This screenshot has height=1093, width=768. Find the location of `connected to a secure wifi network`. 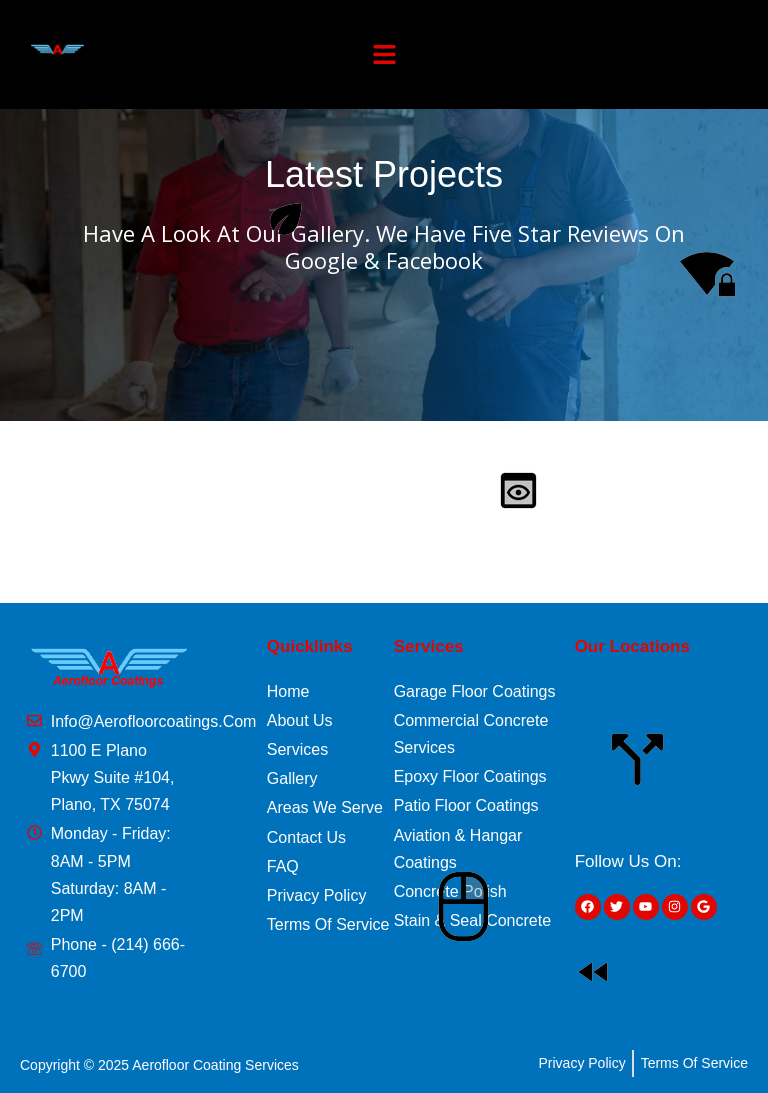

connected to a secure wifi network is located at coordinates (707, 273).